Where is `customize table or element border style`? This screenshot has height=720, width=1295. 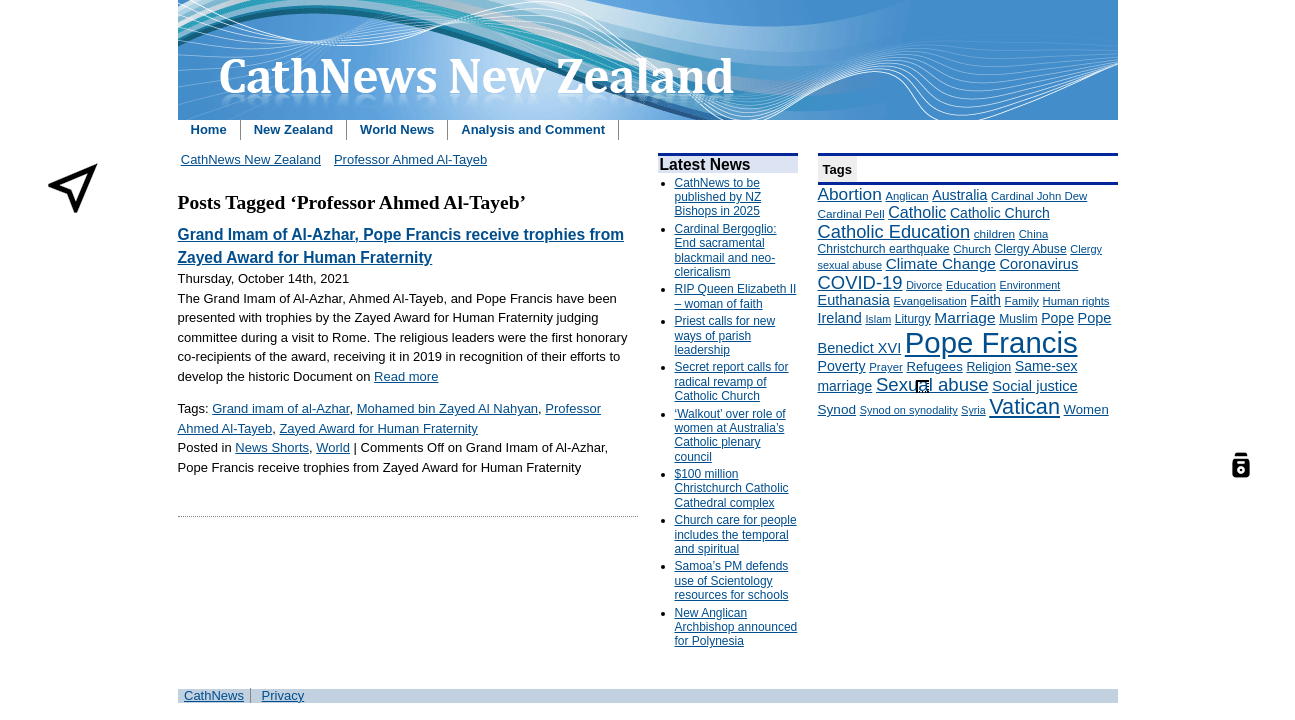 customize table or element border style is located at coordinates (922, 386).